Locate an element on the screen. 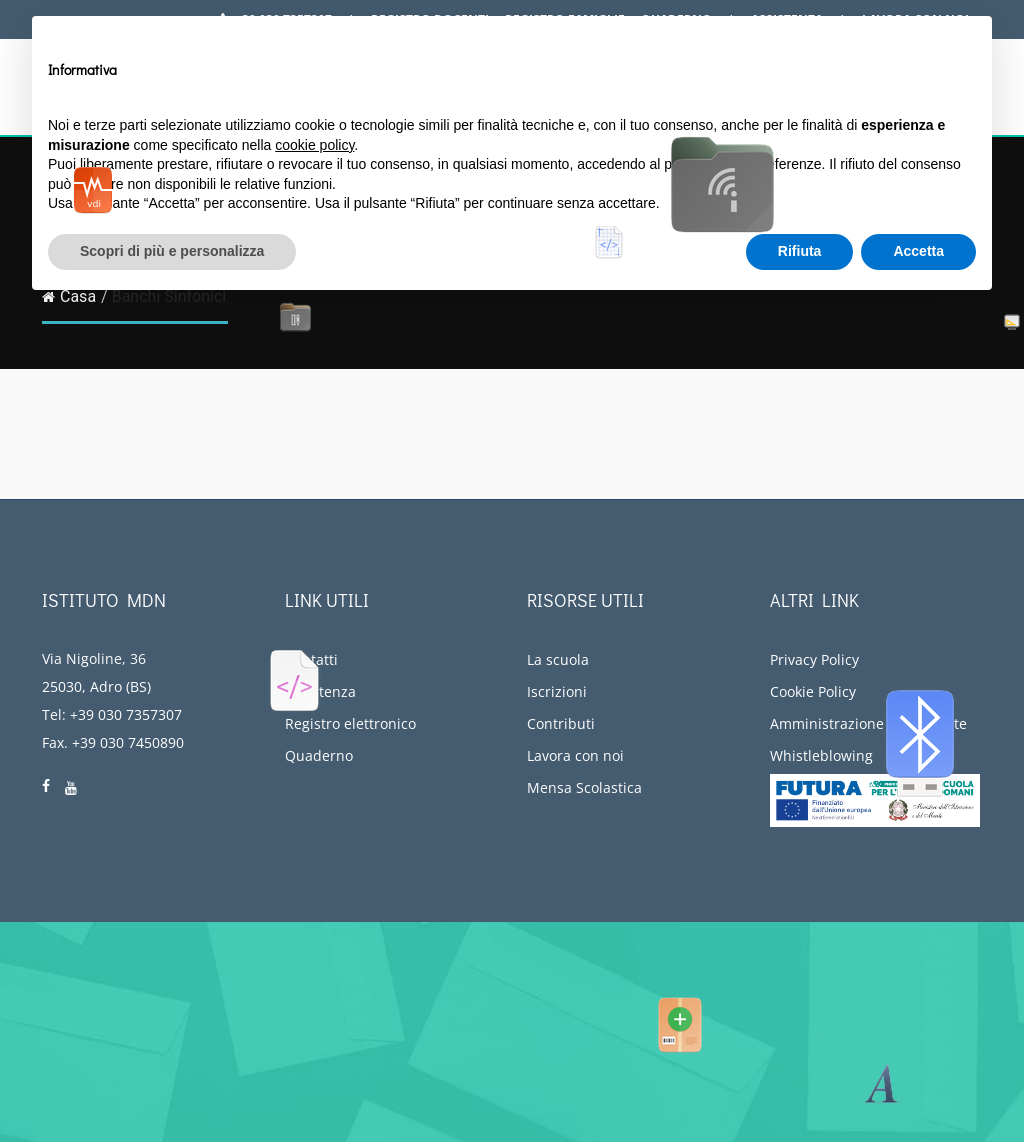 The width and height of the screenshot is (1024, 1142). access font settings and typography preferences is located at coordinates (880, 1082).